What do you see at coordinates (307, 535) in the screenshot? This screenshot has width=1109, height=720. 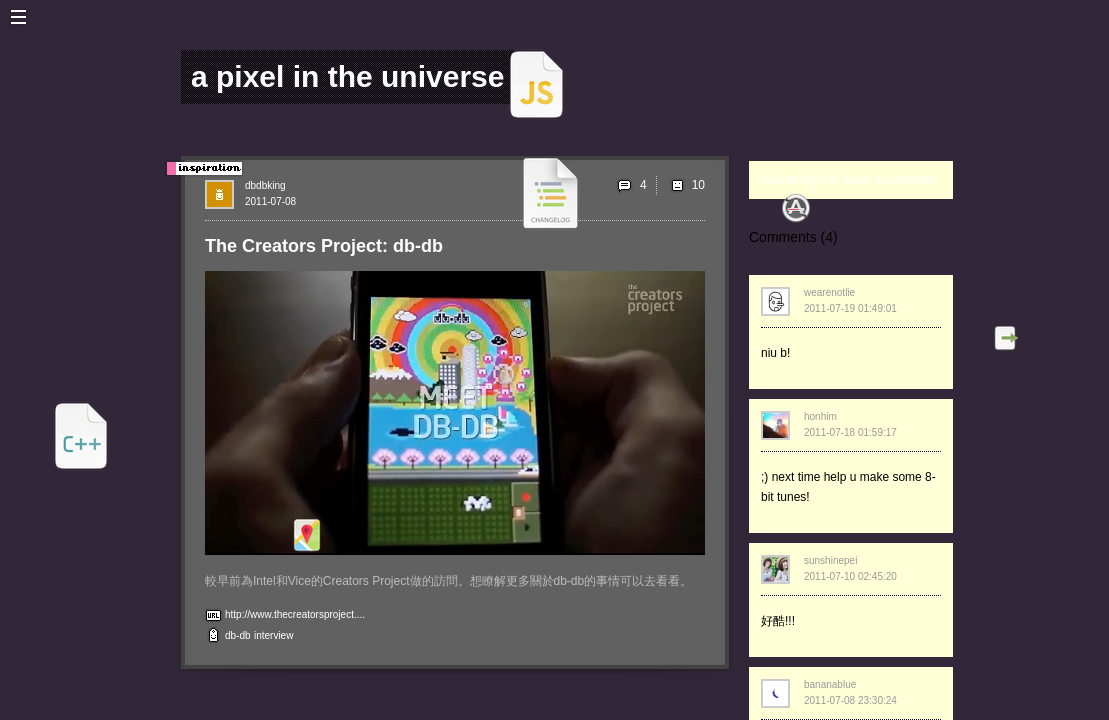 I see `a google earth kml file containing location data` at bounding box center [307, 535].